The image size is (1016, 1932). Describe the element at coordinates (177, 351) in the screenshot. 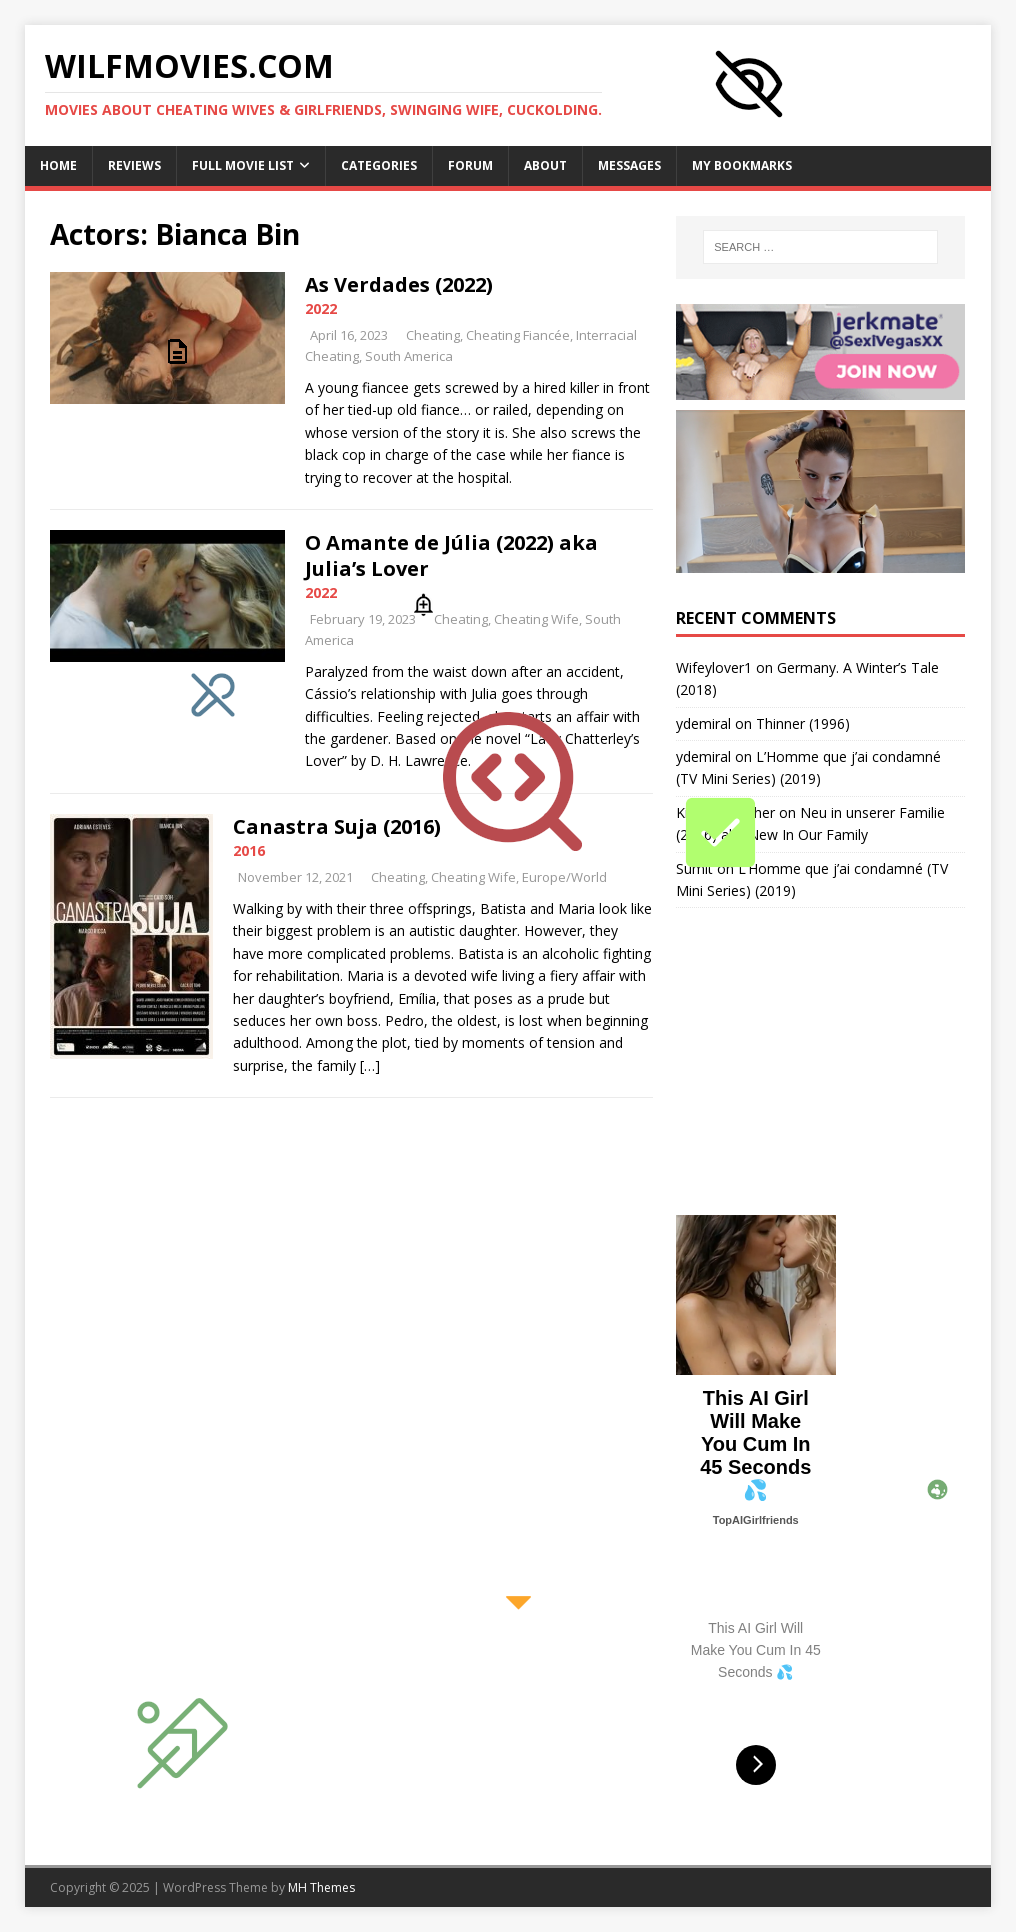

I see `view document details` at that location.